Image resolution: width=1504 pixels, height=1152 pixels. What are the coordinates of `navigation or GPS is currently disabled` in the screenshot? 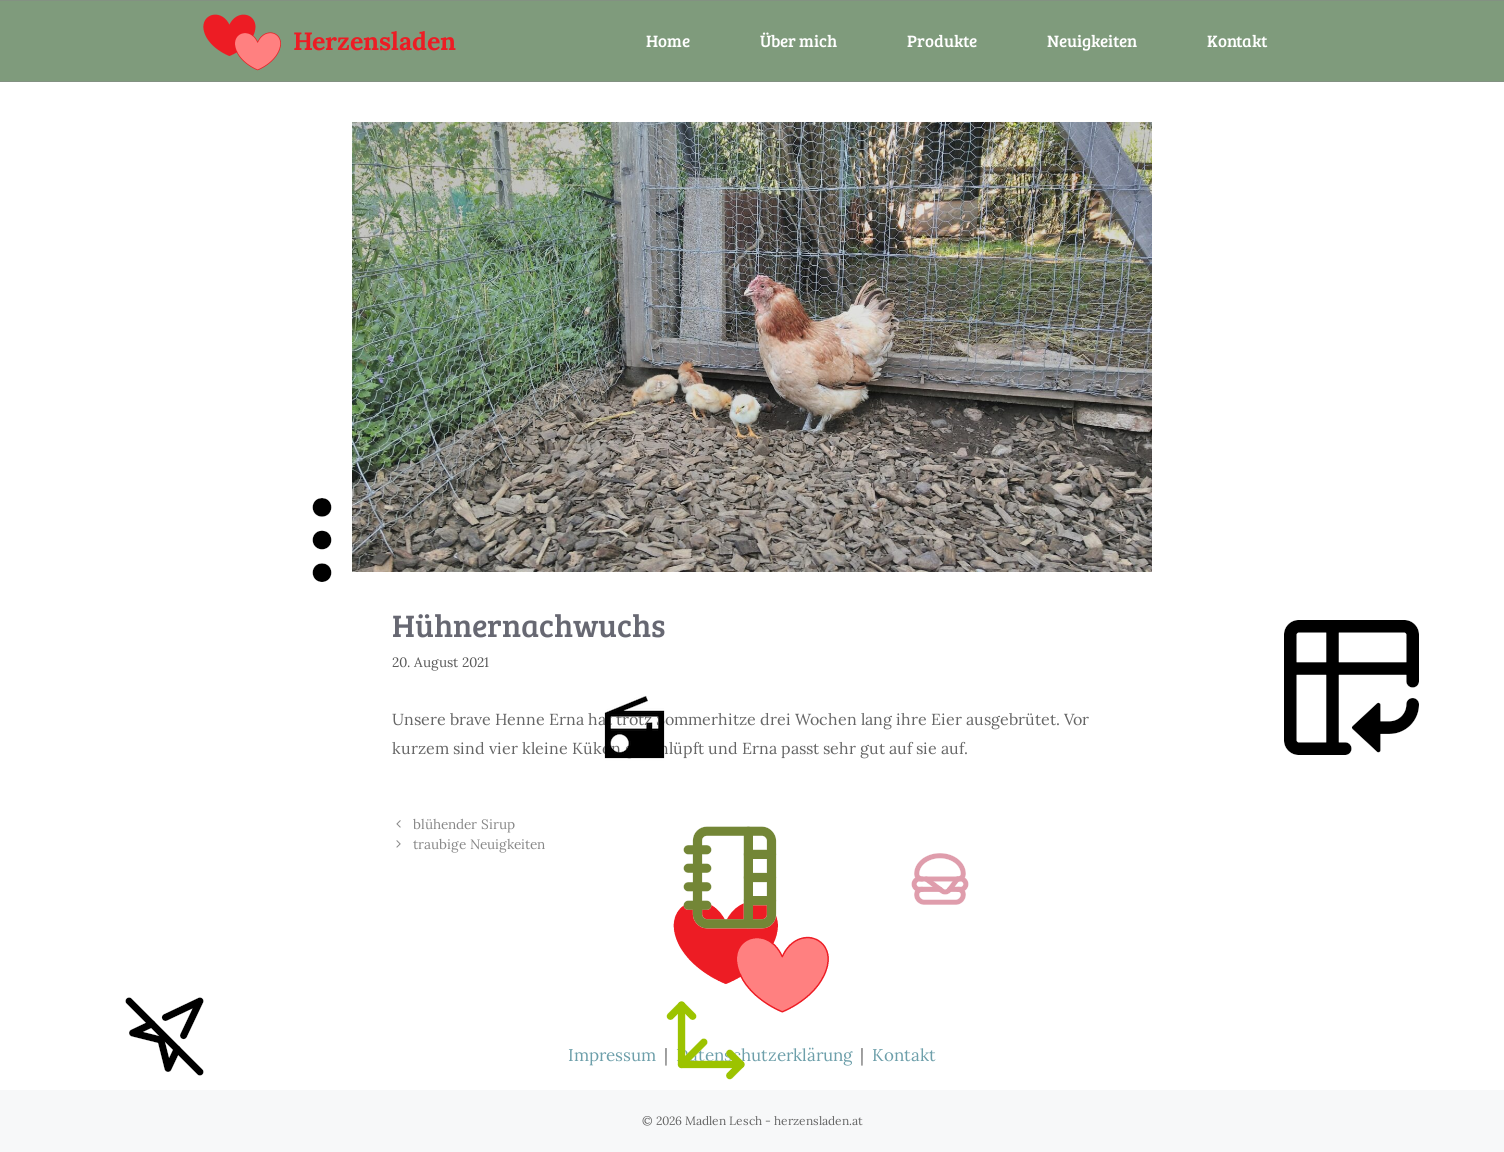 It's located at (164, 1036).